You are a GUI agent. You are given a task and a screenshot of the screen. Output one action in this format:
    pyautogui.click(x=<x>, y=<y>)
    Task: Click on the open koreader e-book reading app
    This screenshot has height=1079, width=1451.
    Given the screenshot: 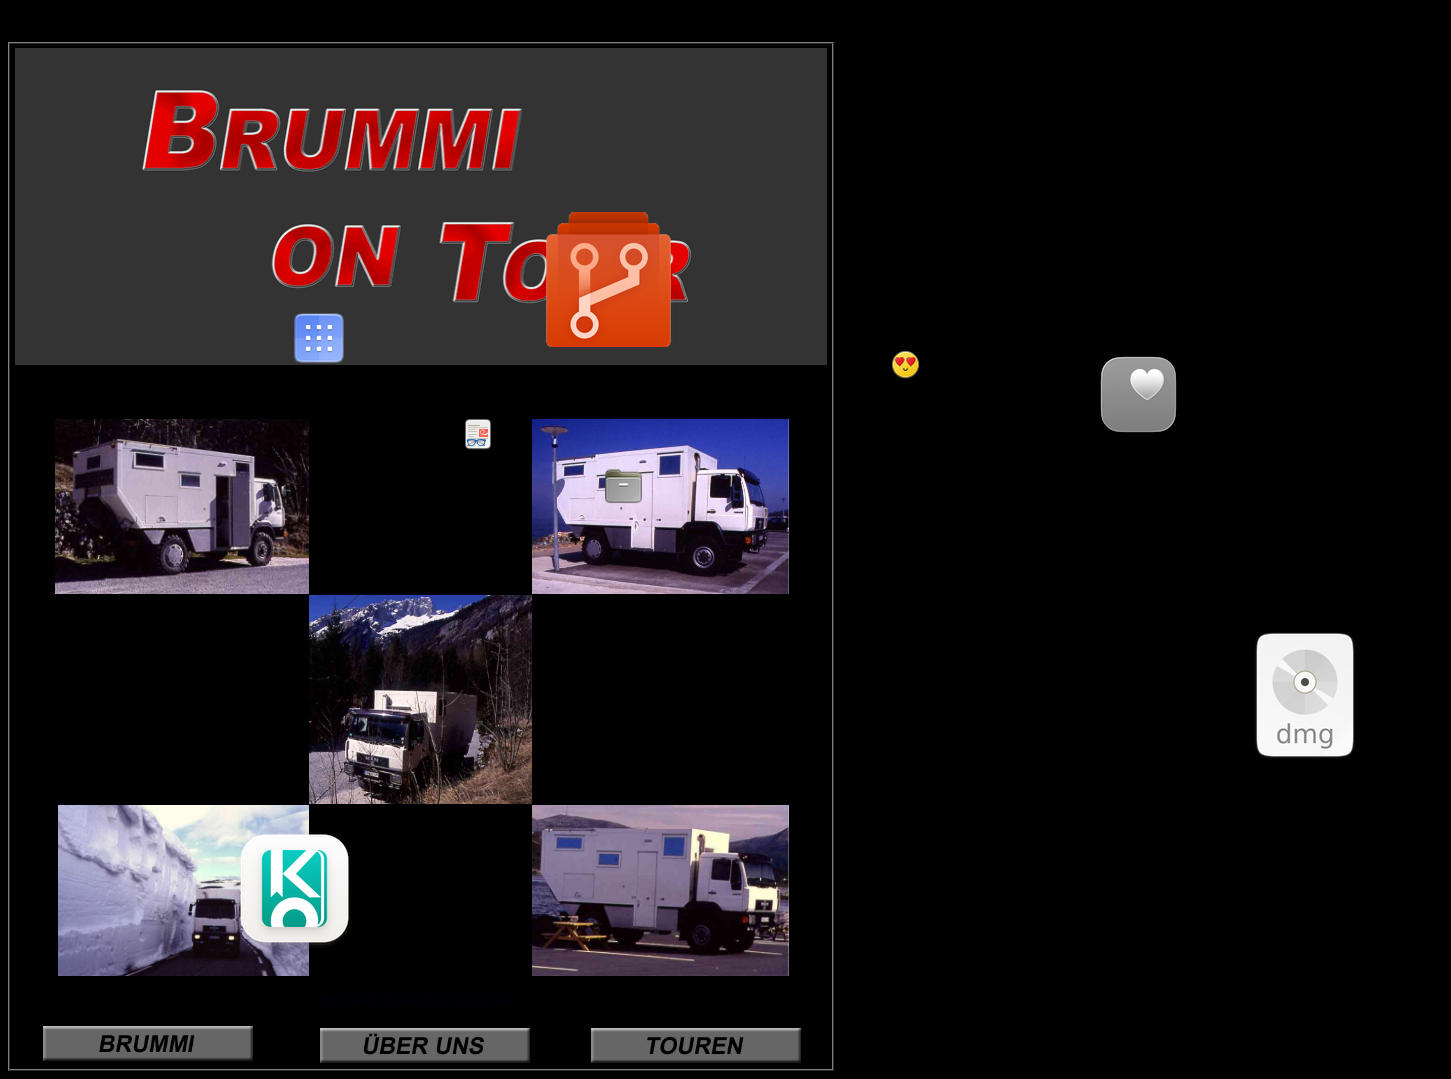 What is the action you would take?
    pyautogui.click(x=294, y=888)
    